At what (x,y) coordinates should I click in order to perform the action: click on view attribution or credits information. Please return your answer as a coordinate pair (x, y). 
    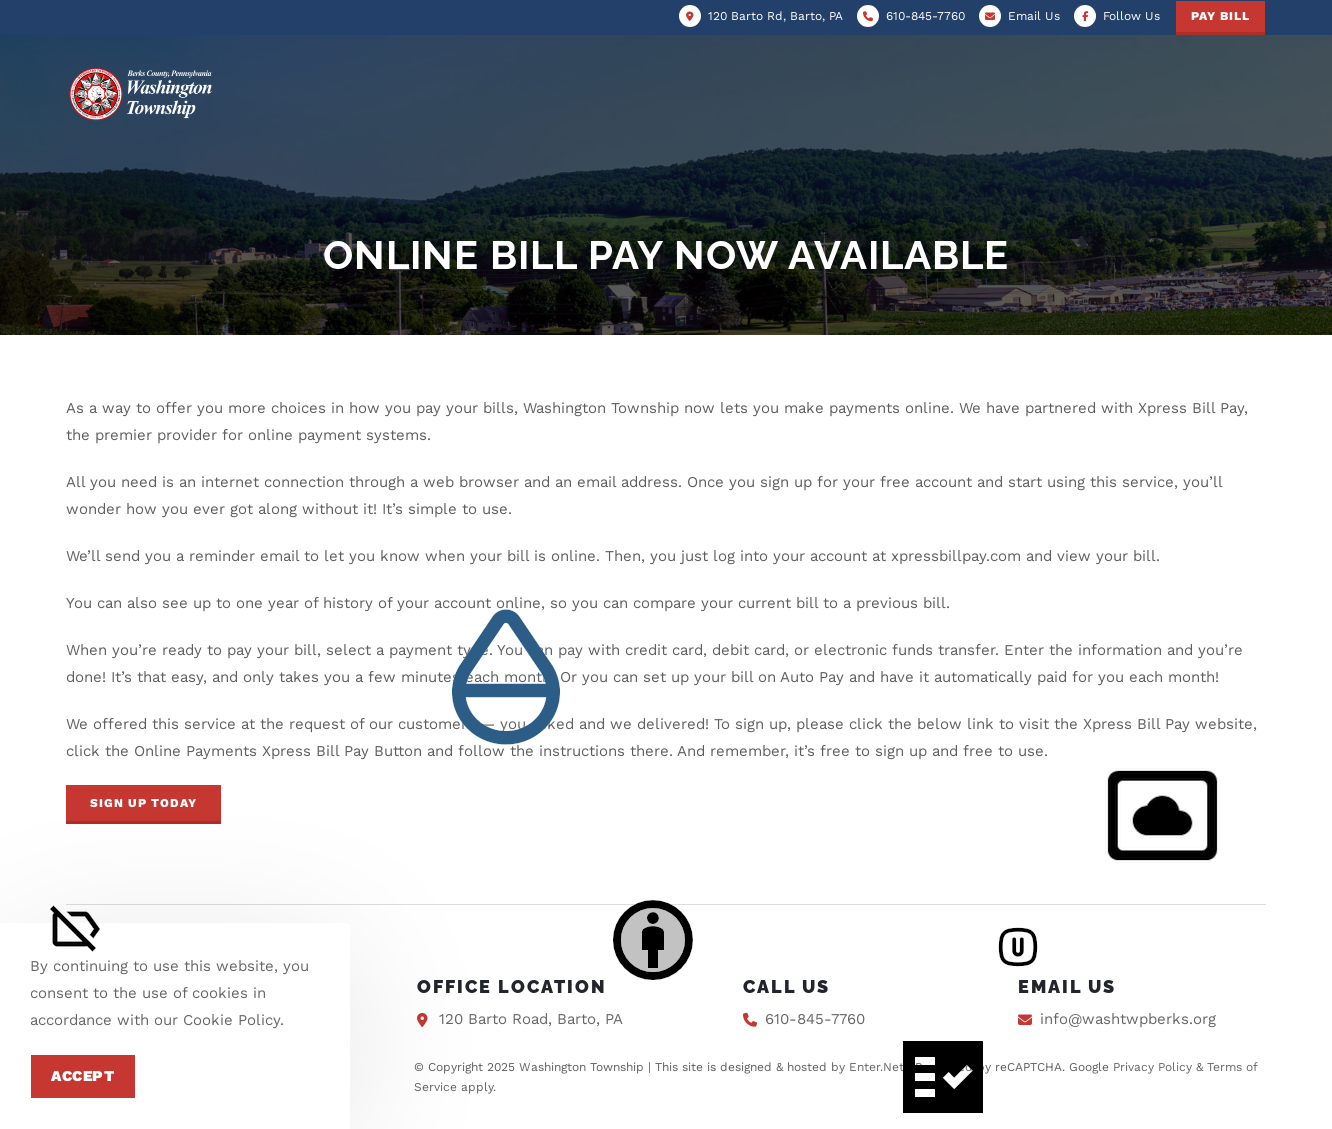
    Looking at the image, I should click on (653, 940).